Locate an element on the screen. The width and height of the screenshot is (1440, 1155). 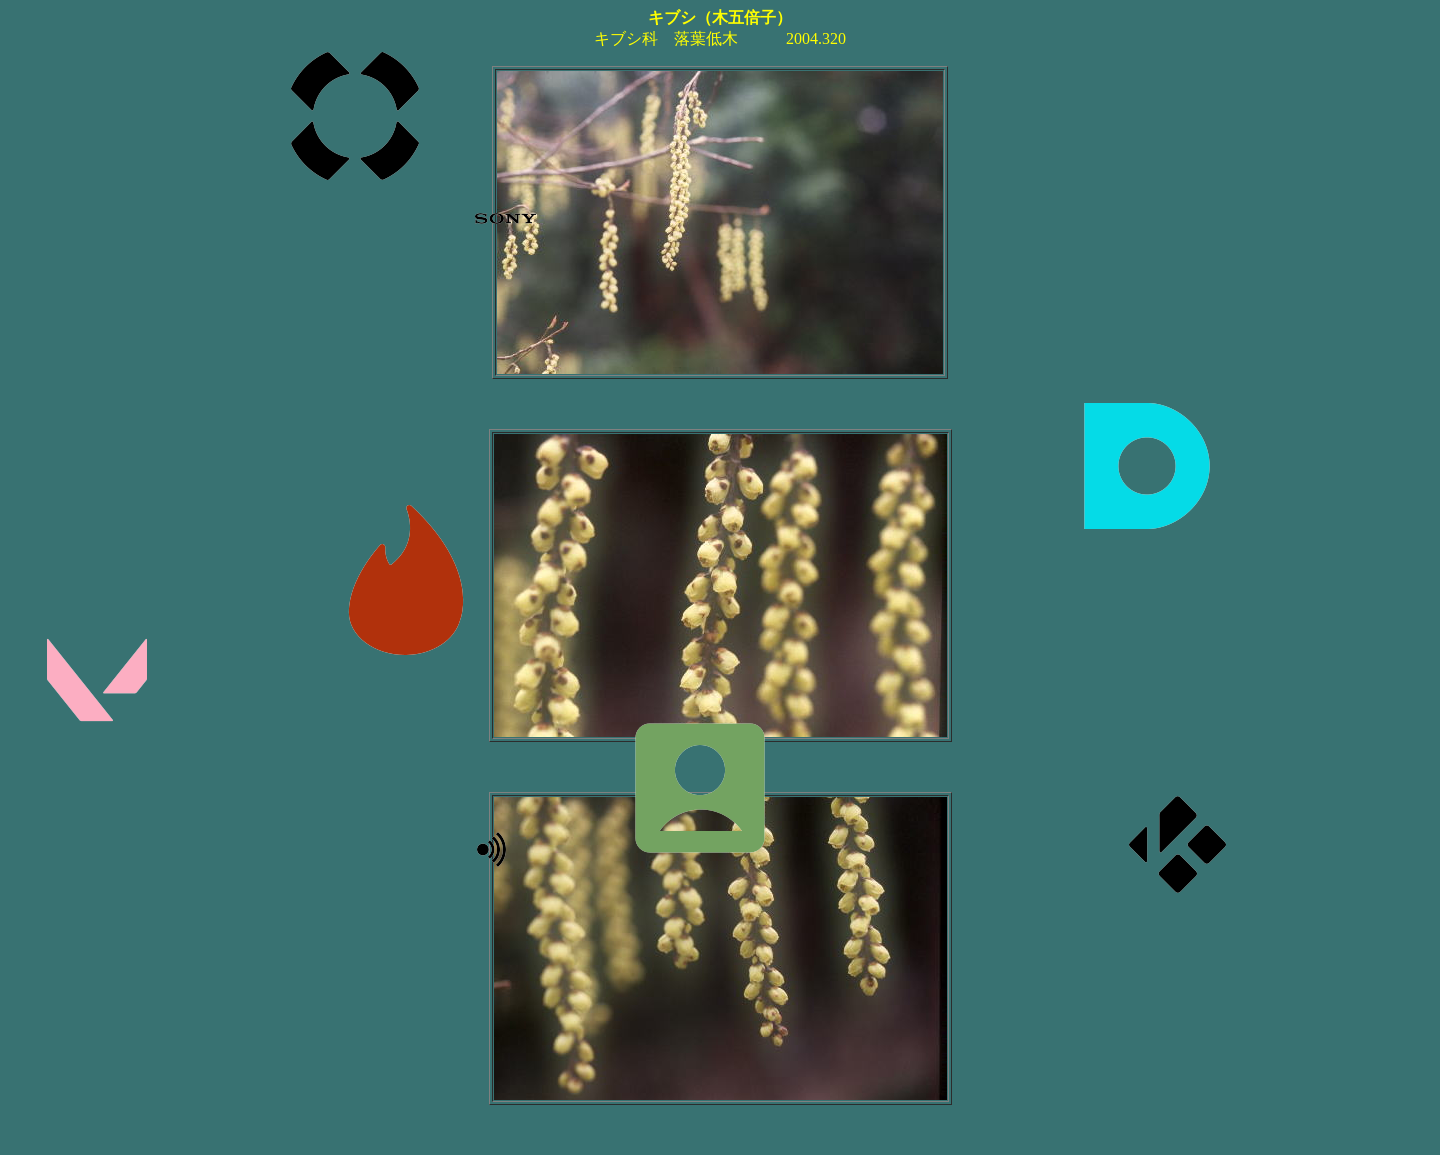
launch valorant game is located at coordinates (97, 680).